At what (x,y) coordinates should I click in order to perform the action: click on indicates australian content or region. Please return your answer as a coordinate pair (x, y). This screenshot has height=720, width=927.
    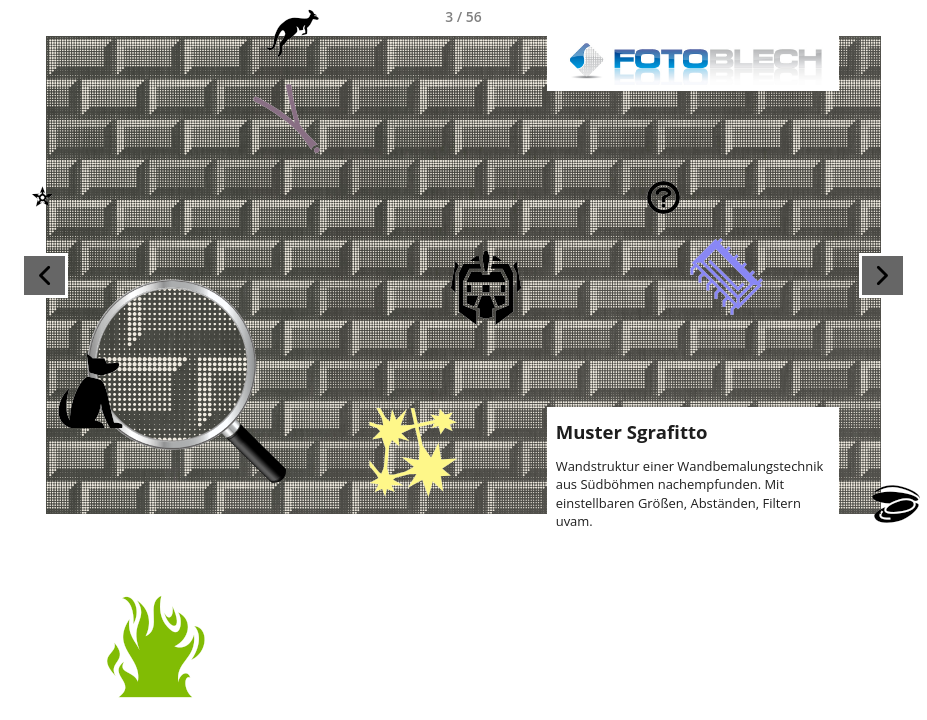
    Looking at the image, I should click on (292, 33).